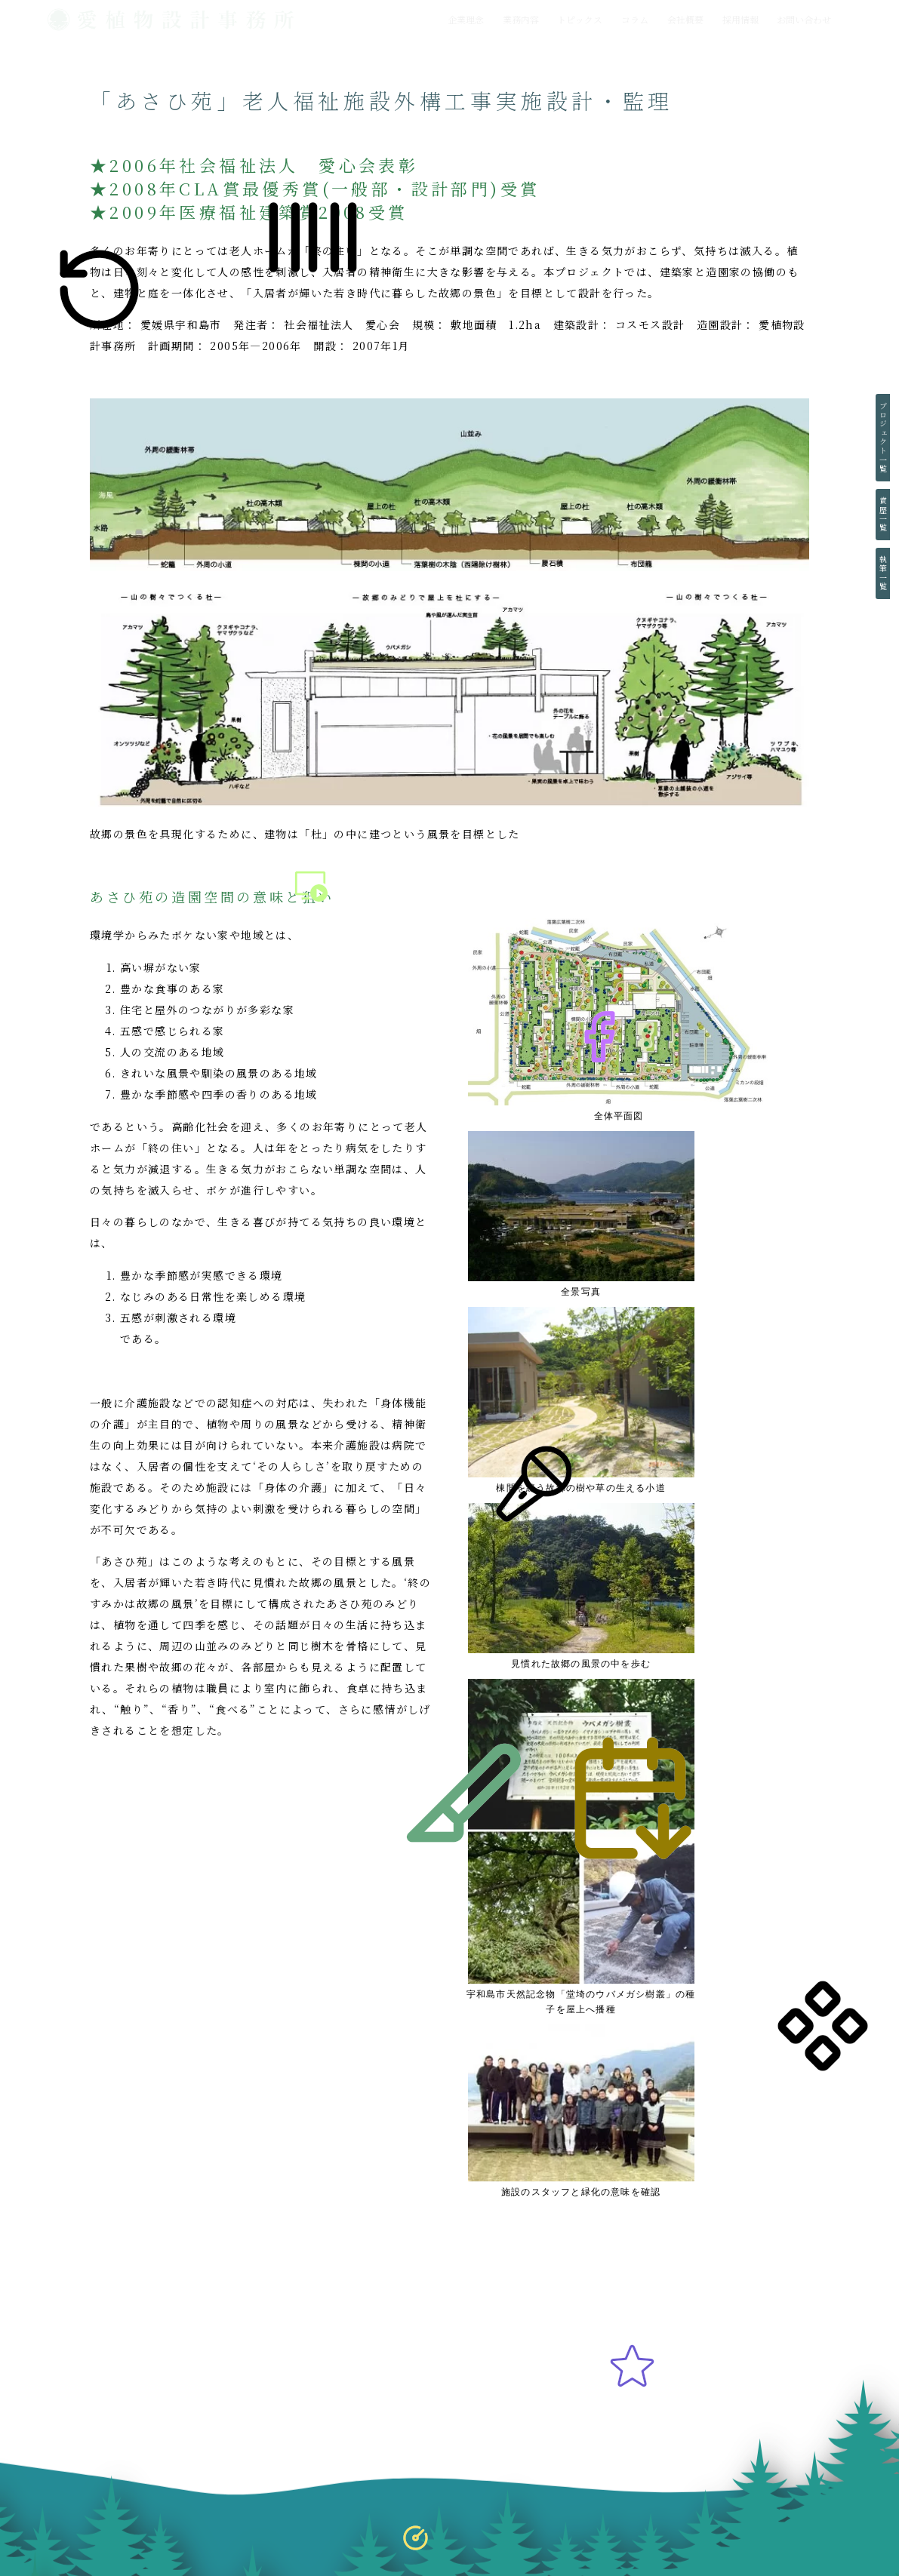 This screenshot has height=2576, width=899. Describe the element at coordinates (463, 1795) in the screenshot. I see `slice or cut selected content` at that location.